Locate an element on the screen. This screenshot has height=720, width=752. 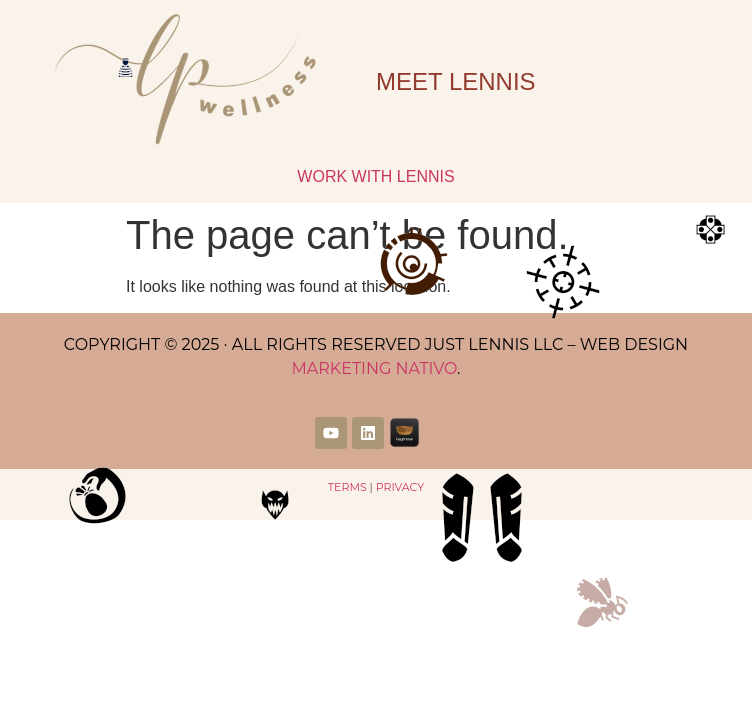
equip leg armor to your character is located at coordinates (482, 518).